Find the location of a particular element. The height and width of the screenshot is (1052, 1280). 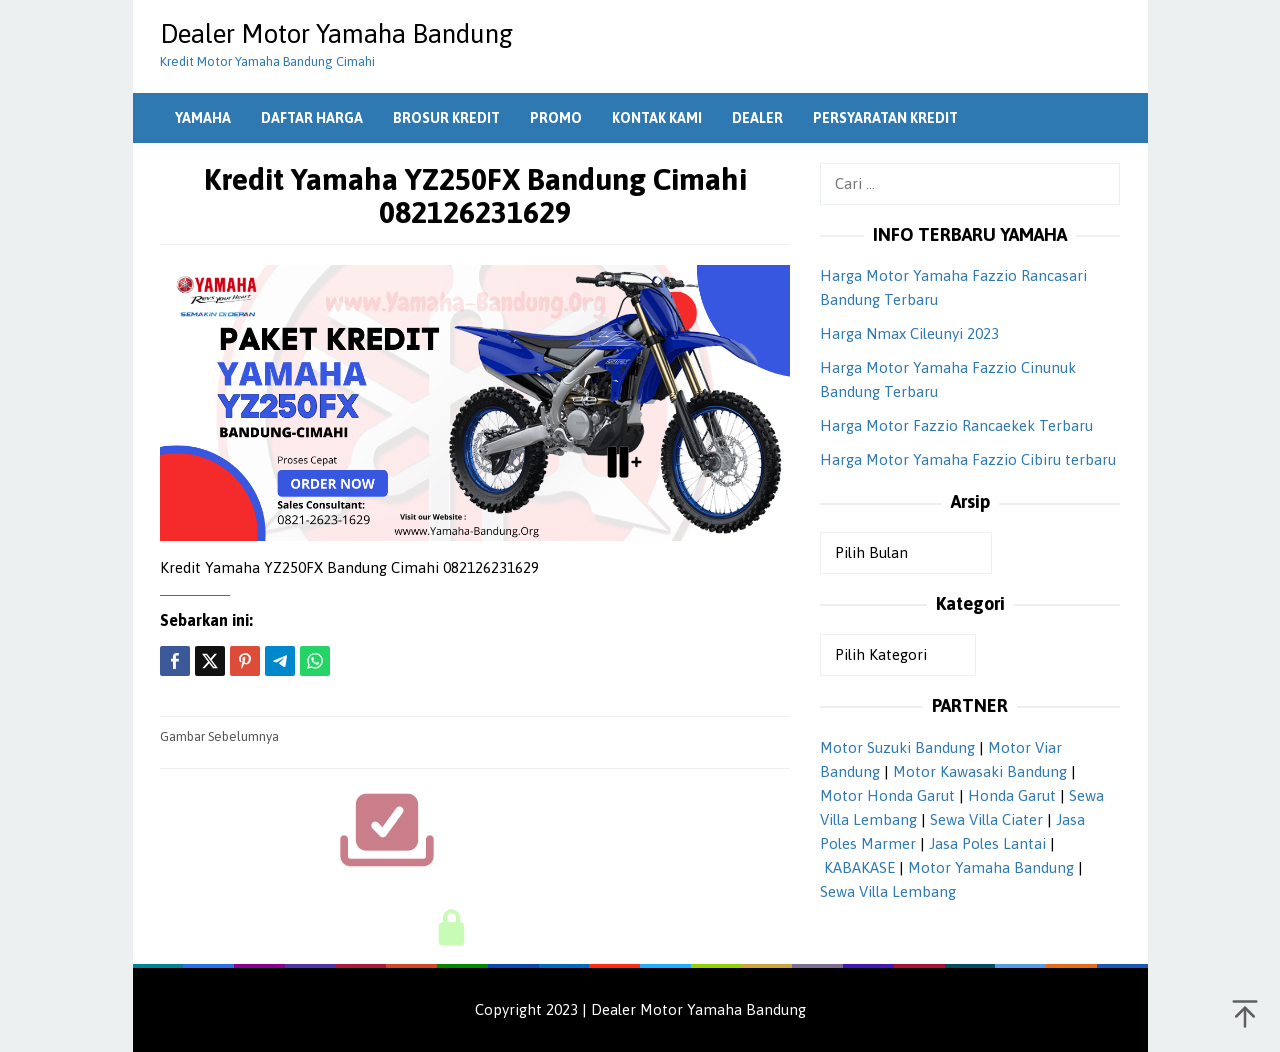

add a new column to the right is located at coordinates (622, 462).